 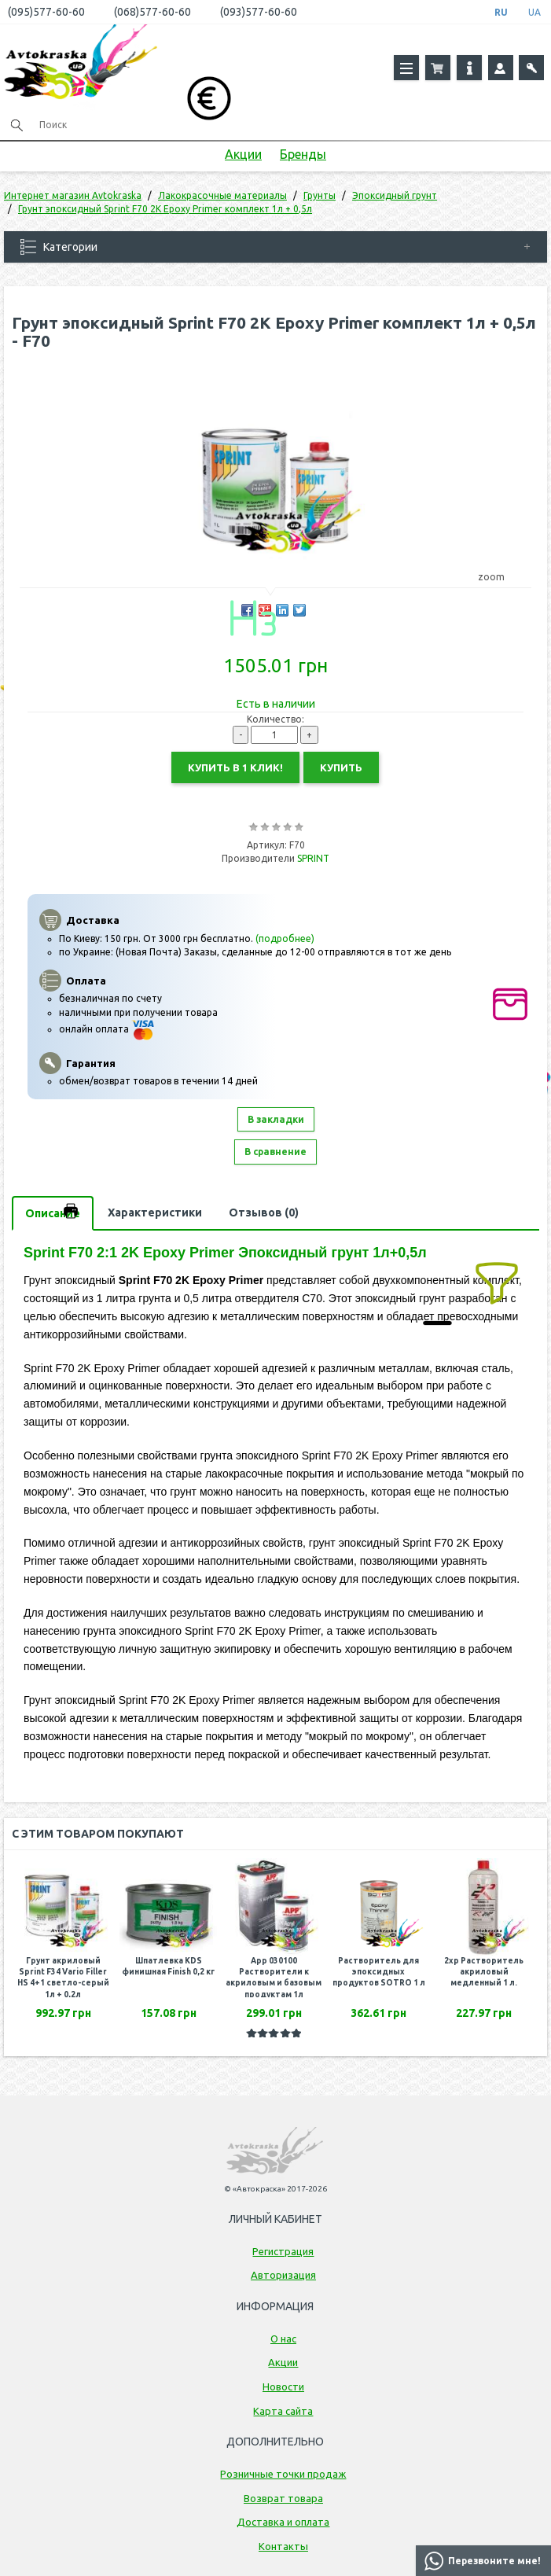 I want to click on print the current document, so click(x=71, y=1211).